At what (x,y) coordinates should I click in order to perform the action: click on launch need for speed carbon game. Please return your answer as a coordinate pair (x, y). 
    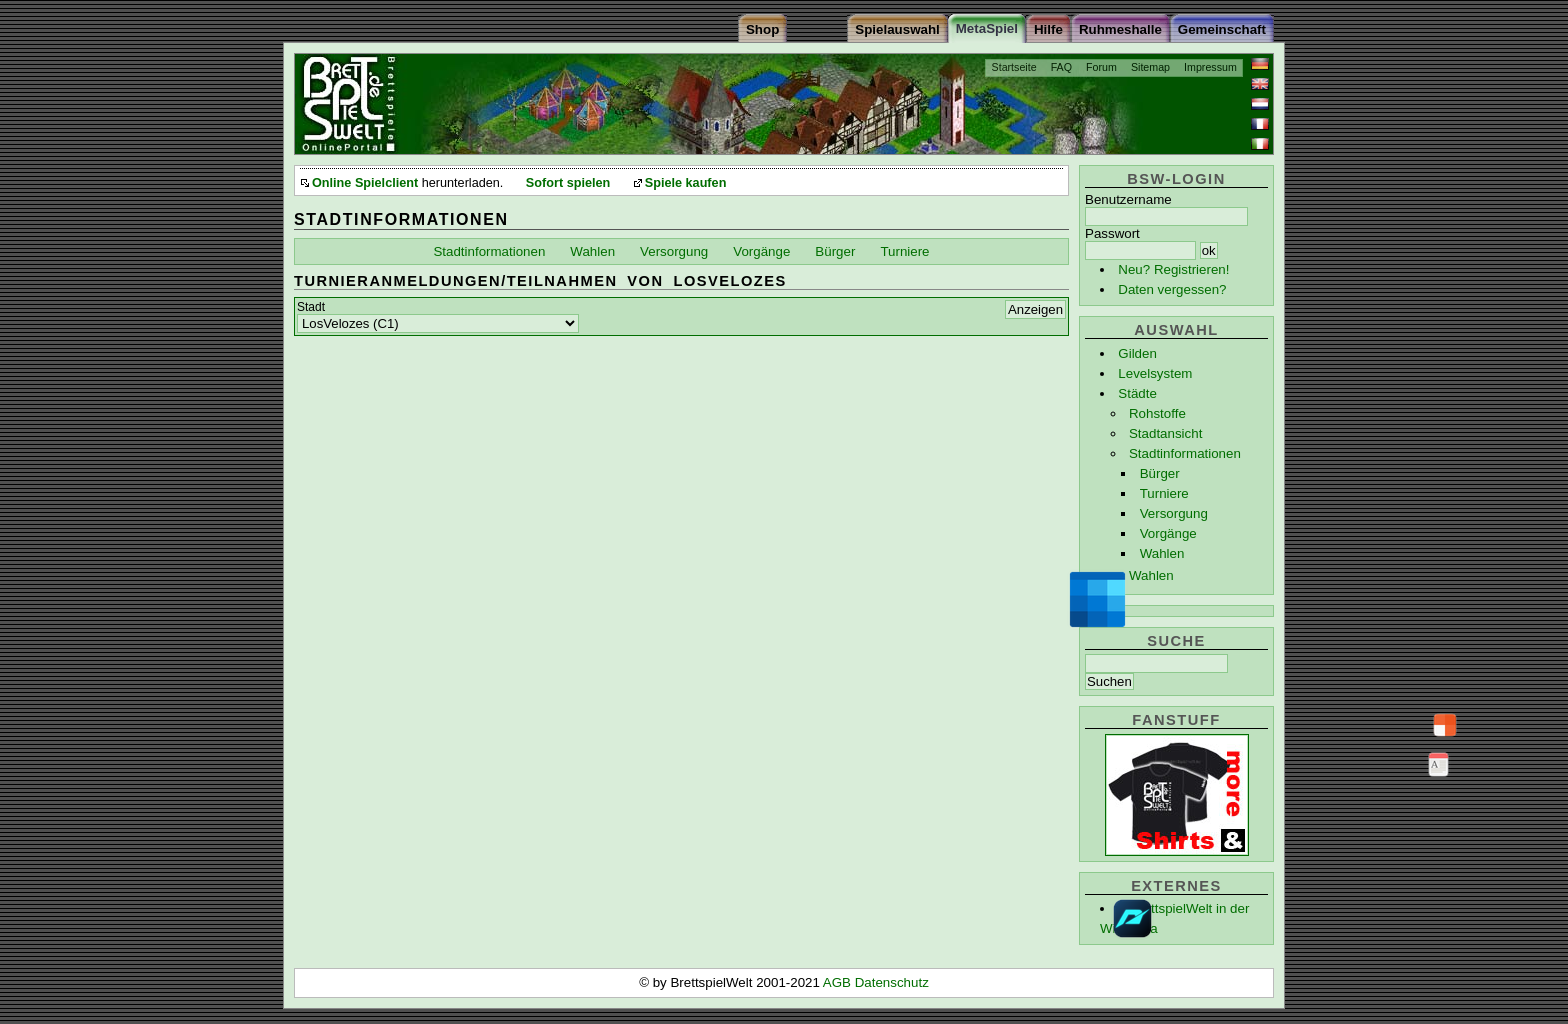
    Looking at the image, I should click on (1132, 918).